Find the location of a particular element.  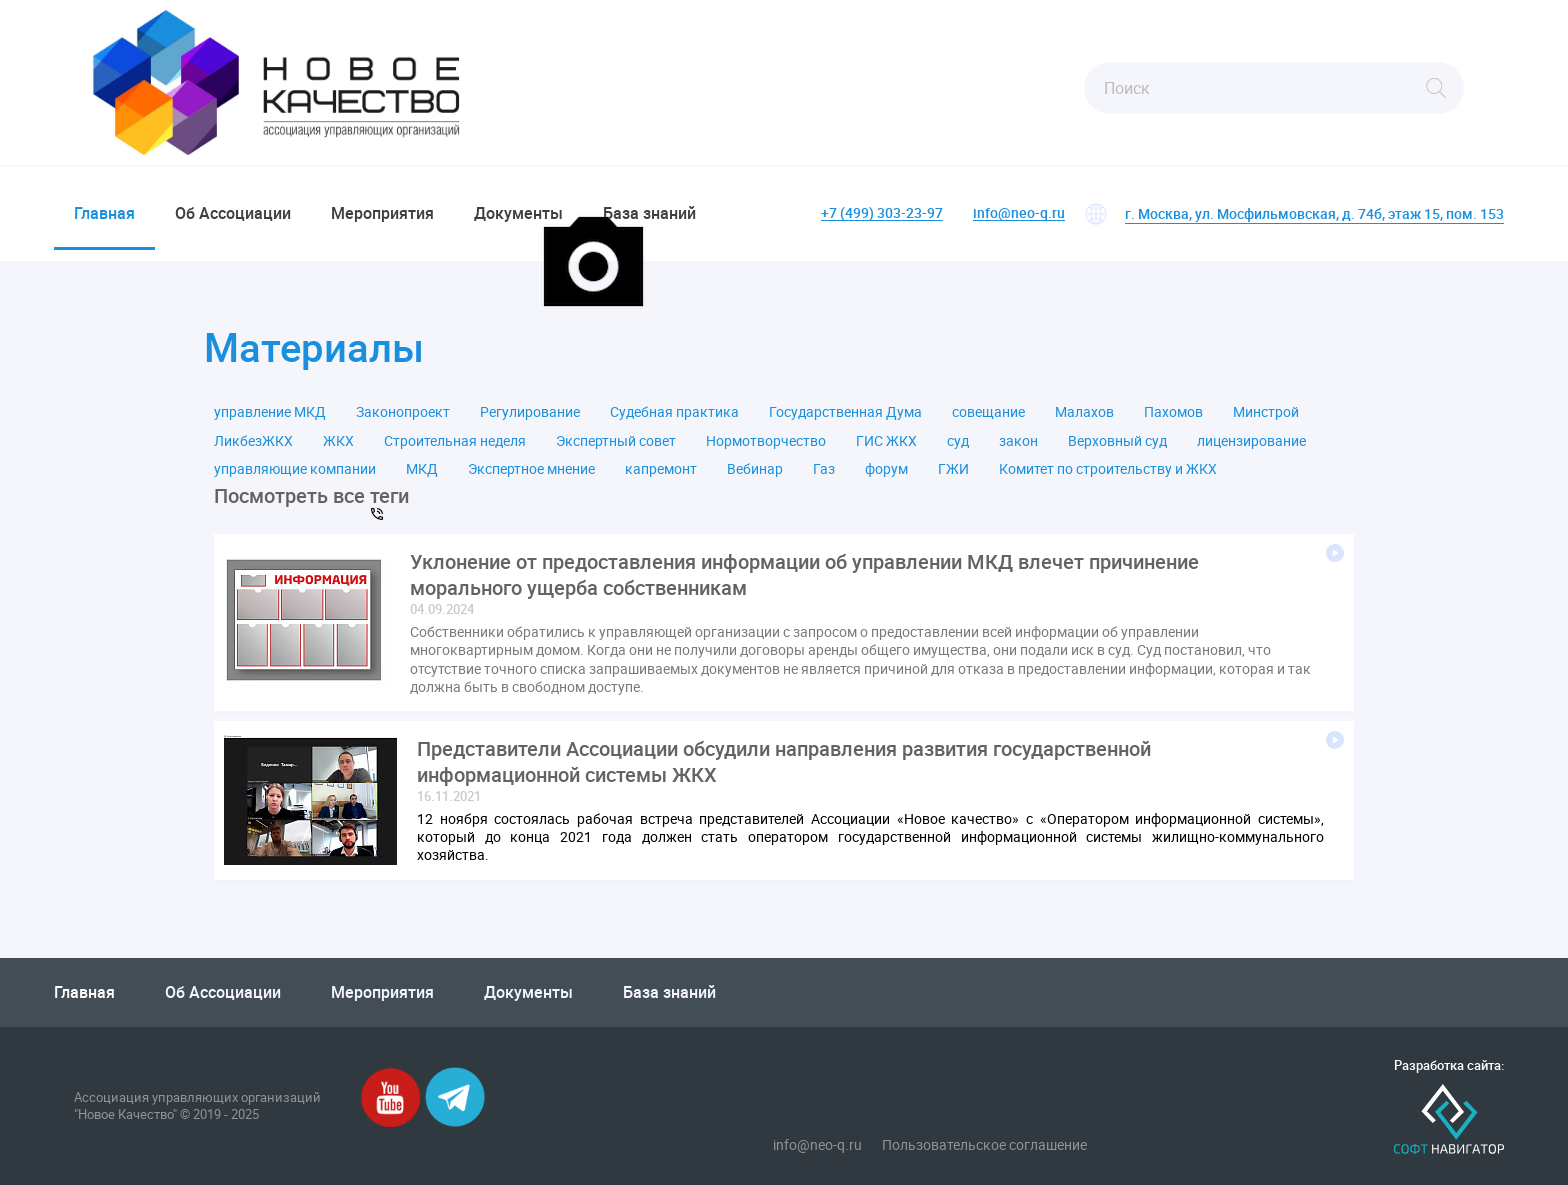

take a photo is located at coordinates (593, 266).